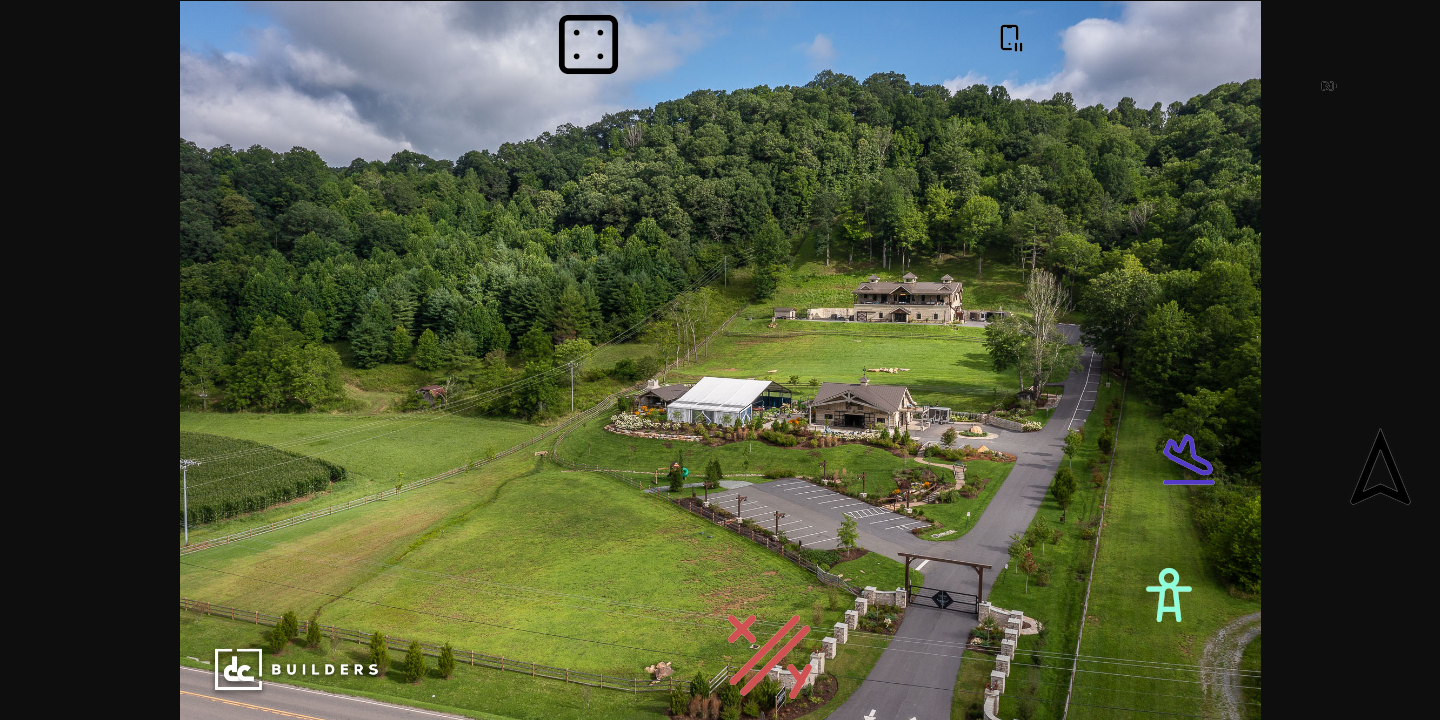 This screenshot has width=1440, height=720. Describe the element at coordinates (1009, 37) in the screenshot. I see `pause mobile device activity` at that location.